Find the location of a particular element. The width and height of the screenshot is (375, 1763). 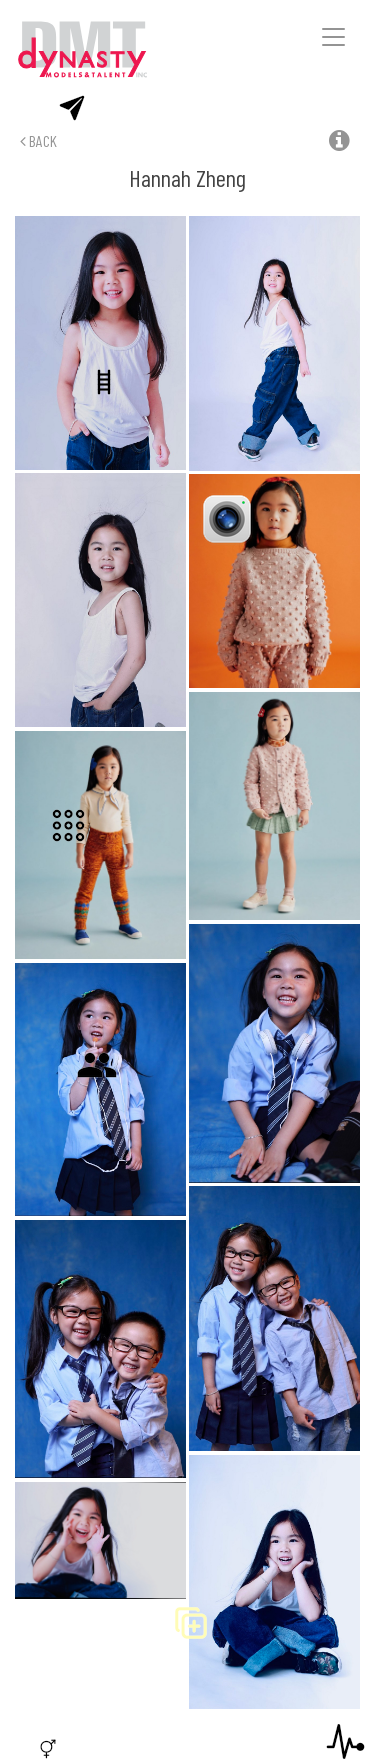

access tools or equipment section is located at coordinates (104, 382).